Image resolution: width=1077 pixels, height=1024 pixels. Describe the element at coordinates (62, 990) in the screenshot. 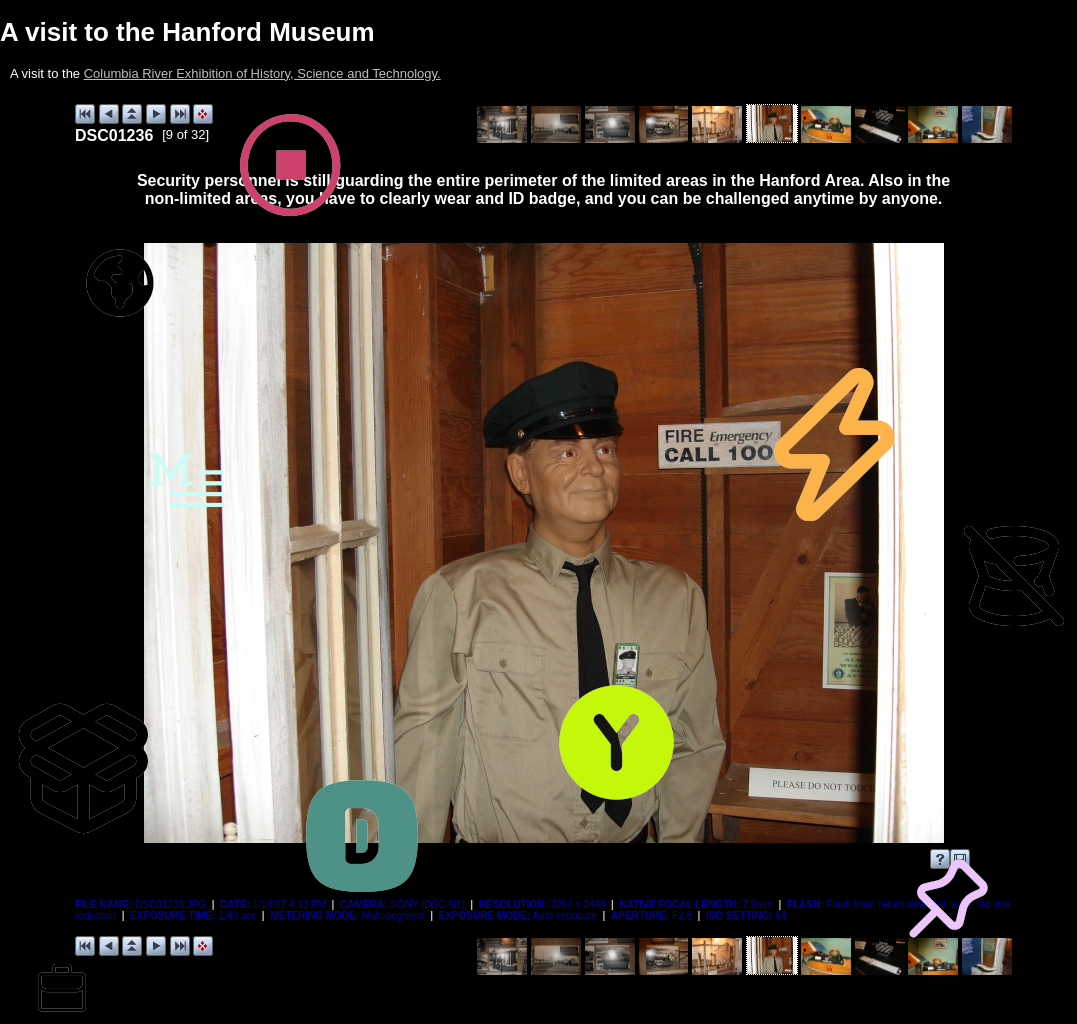

I see `access work or business-related content` at that location.